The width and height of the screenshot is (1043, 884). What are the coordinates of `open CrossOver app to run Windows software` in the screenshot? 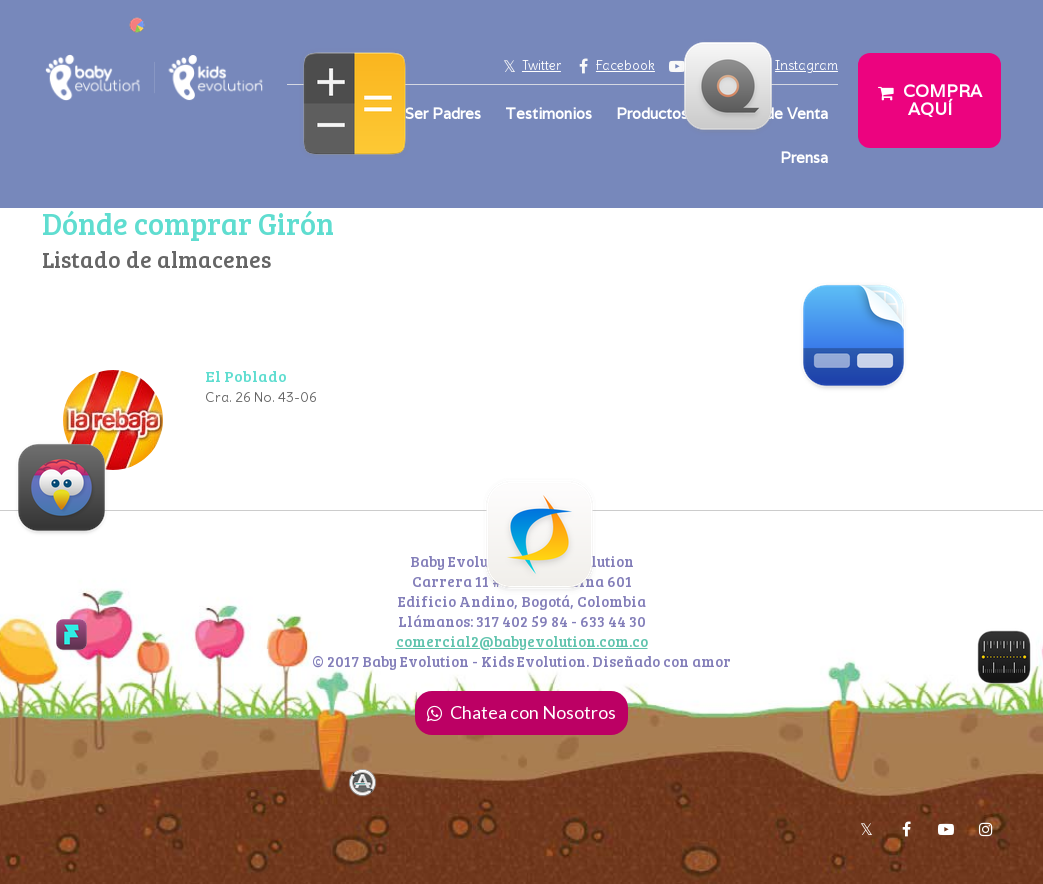 It's located at (539, 534).